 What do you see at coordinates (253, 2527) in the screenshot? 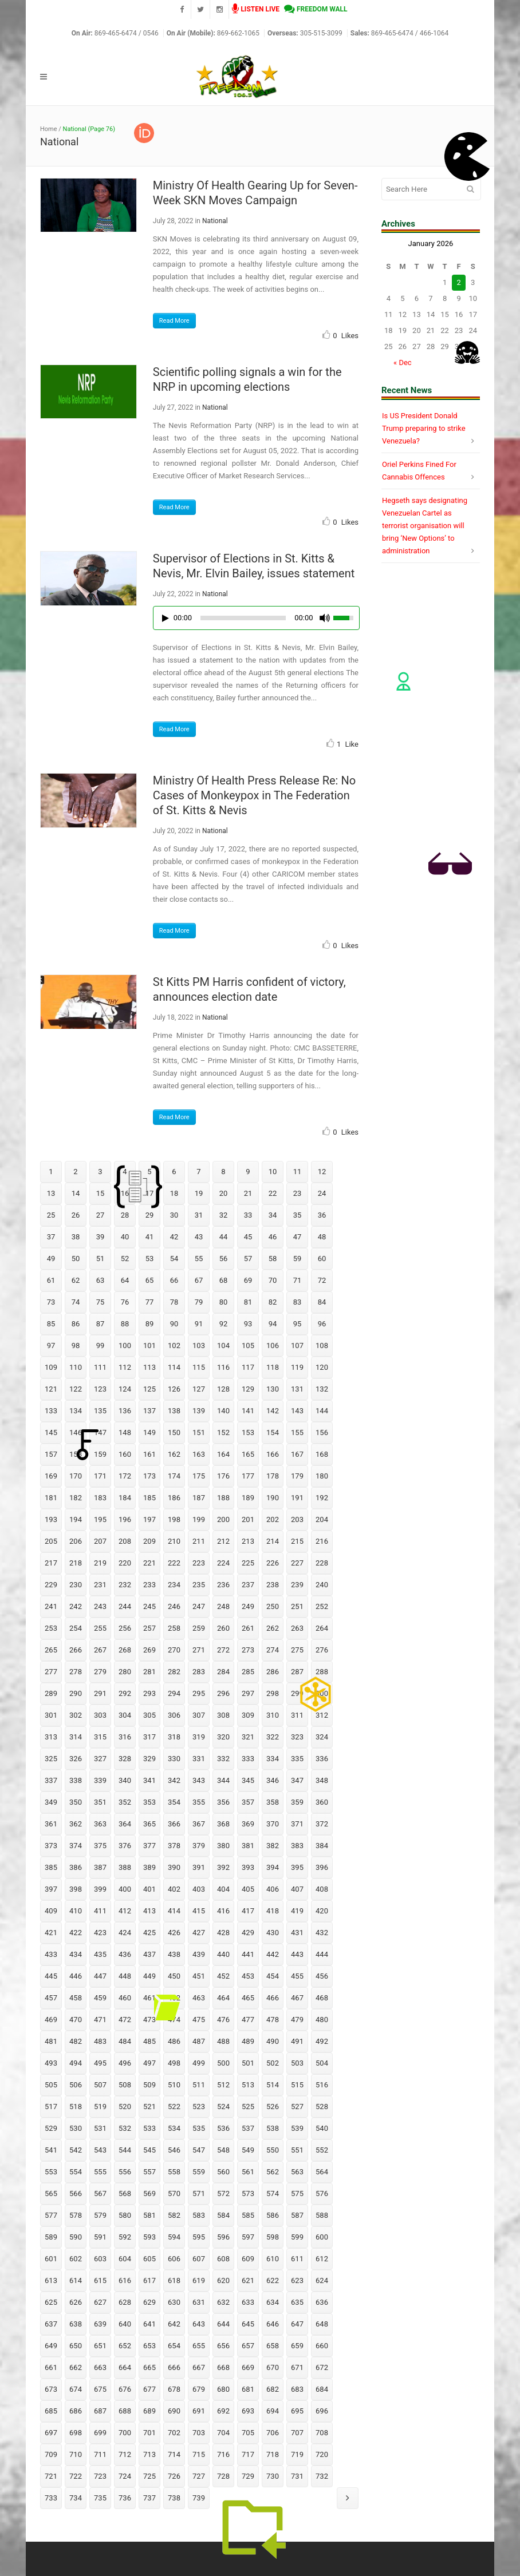
I see `view received files or downloads` at bounding box center [253, 2527].